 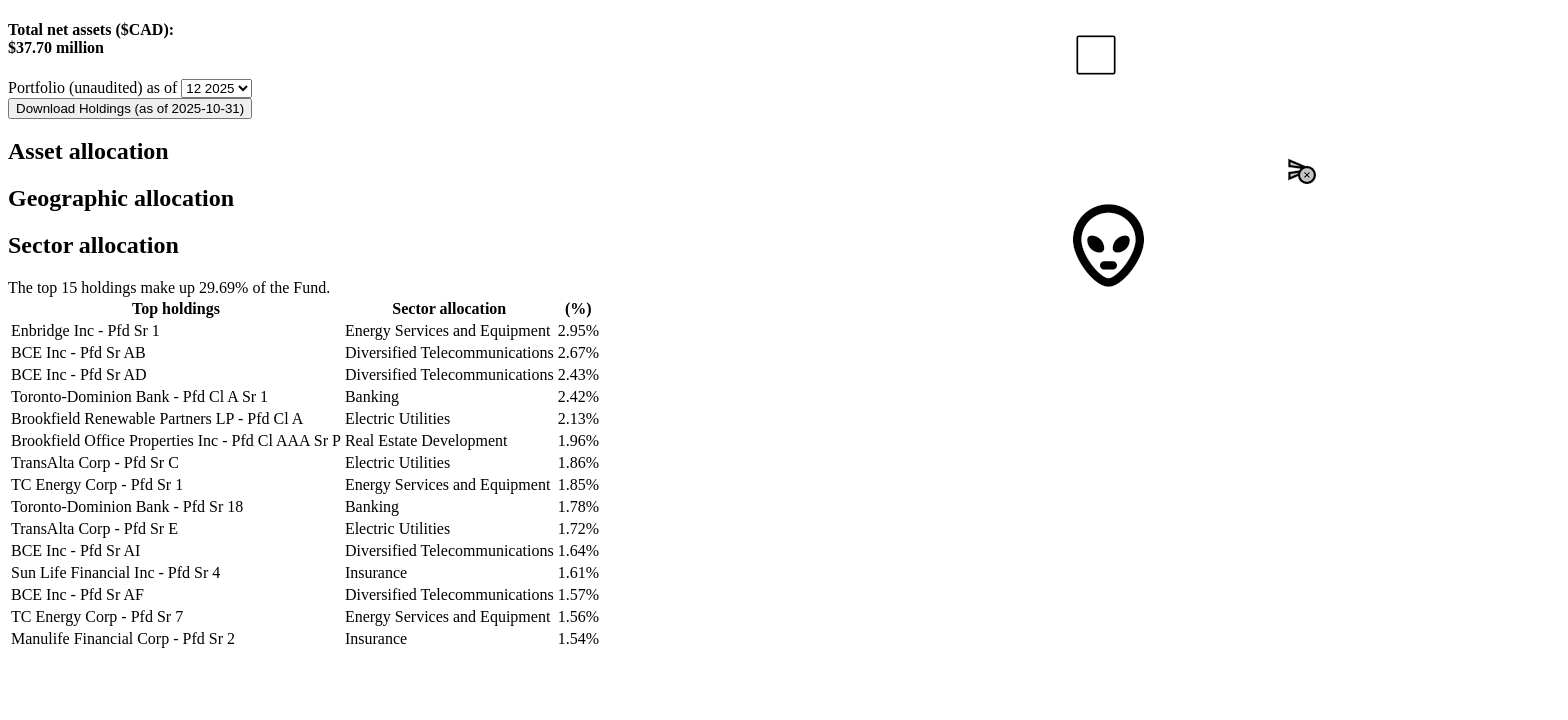 What do you see at coordinates (1301, 169) in the screenshot?
I see `cancel a scheduled message` at bounding box center [1301, 169].